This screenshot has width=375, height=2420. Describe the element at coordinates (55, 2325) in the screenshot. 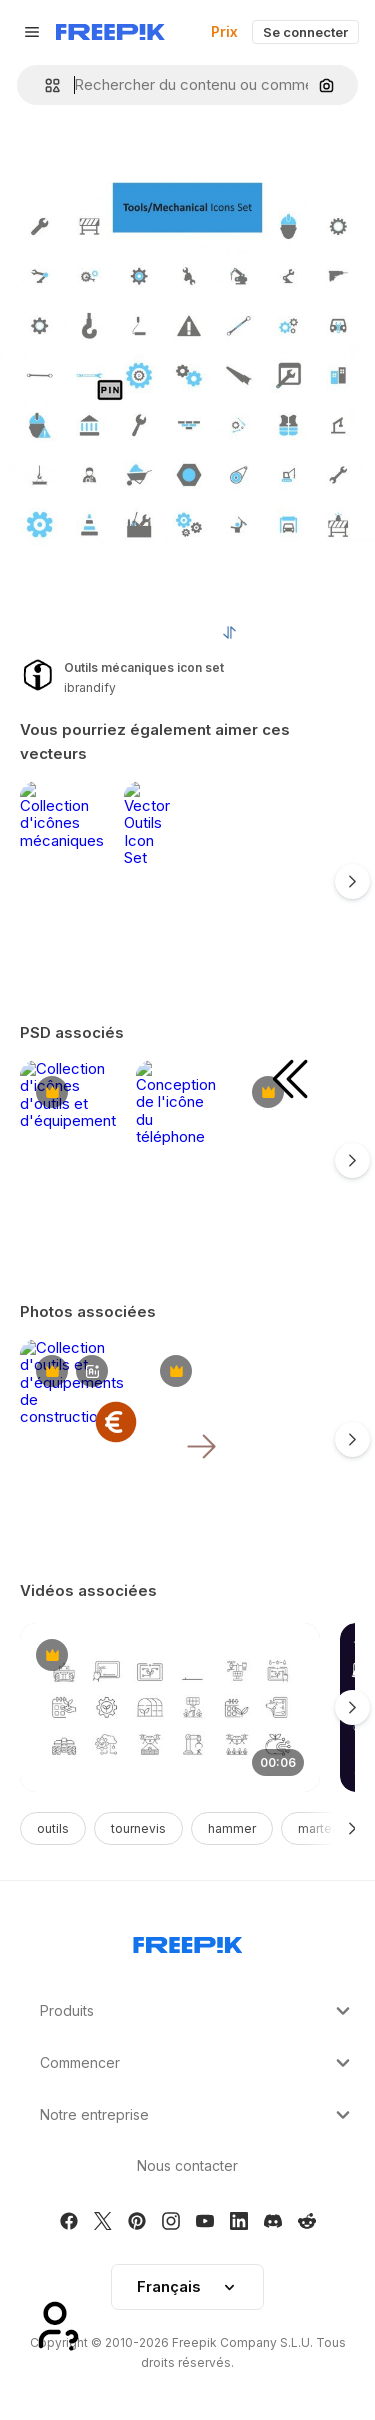

I see `unknown or unidentified user` at that location.